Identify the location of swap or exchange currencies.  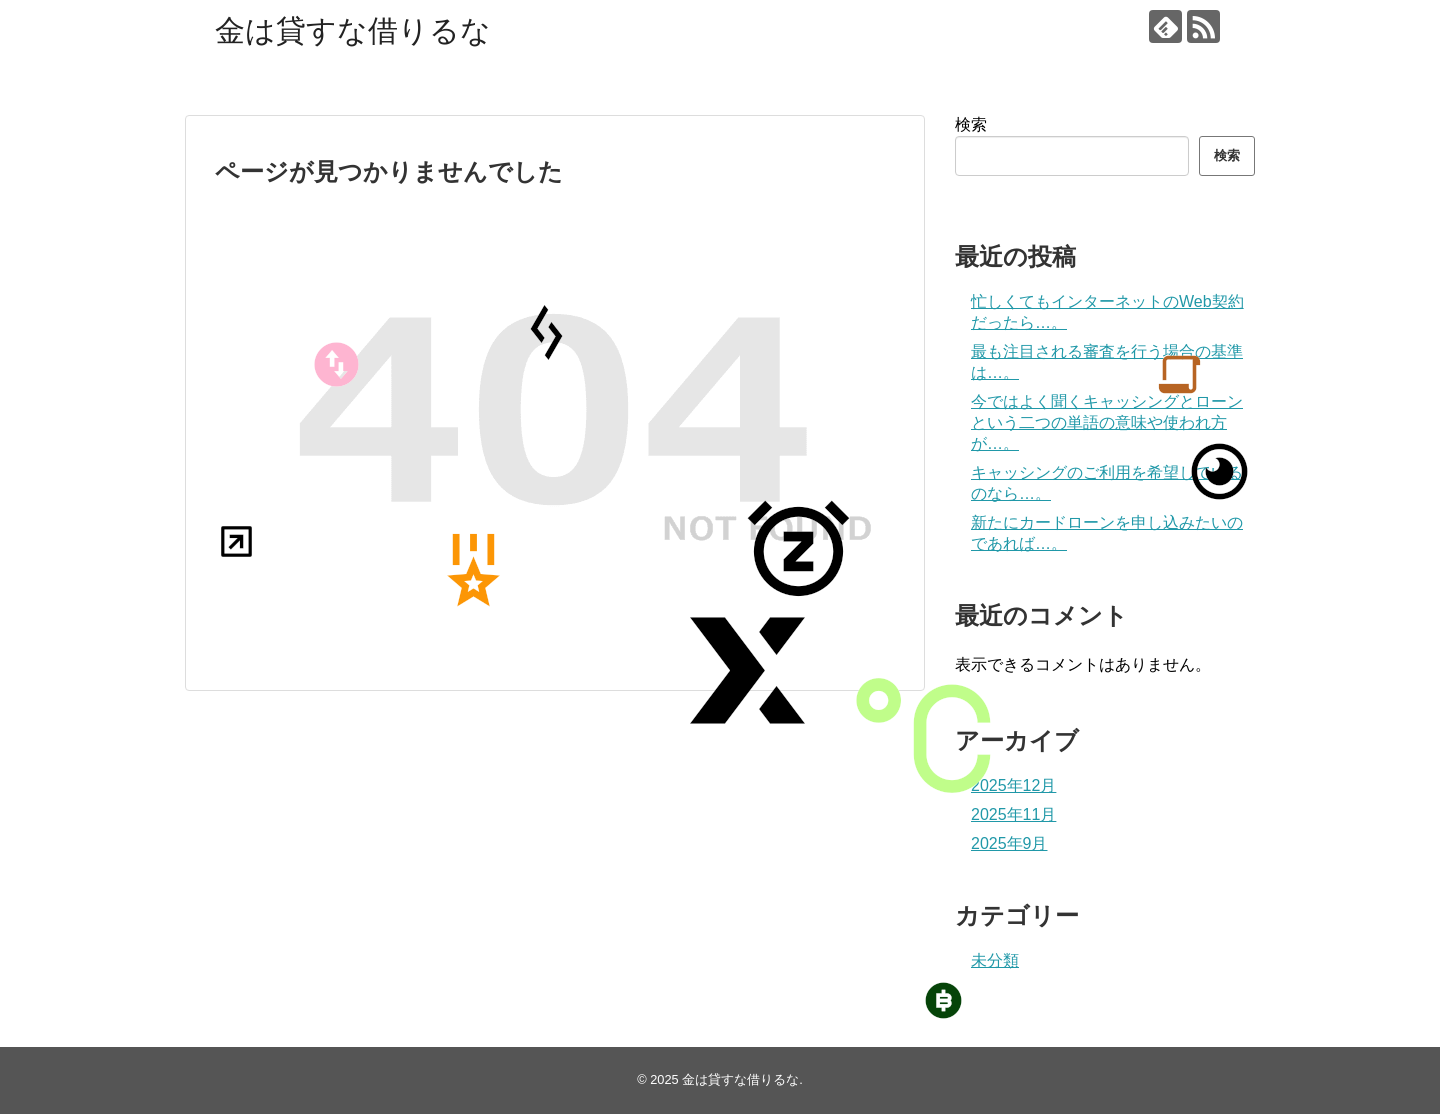
(336, 364).